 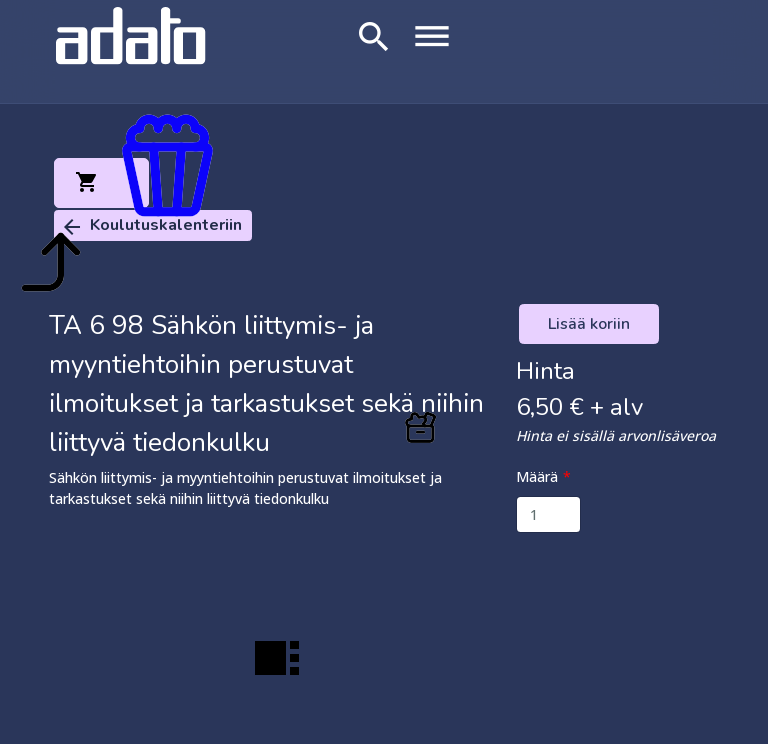 I want to click on access movies or entertainment content, so click(x=167, y=165).